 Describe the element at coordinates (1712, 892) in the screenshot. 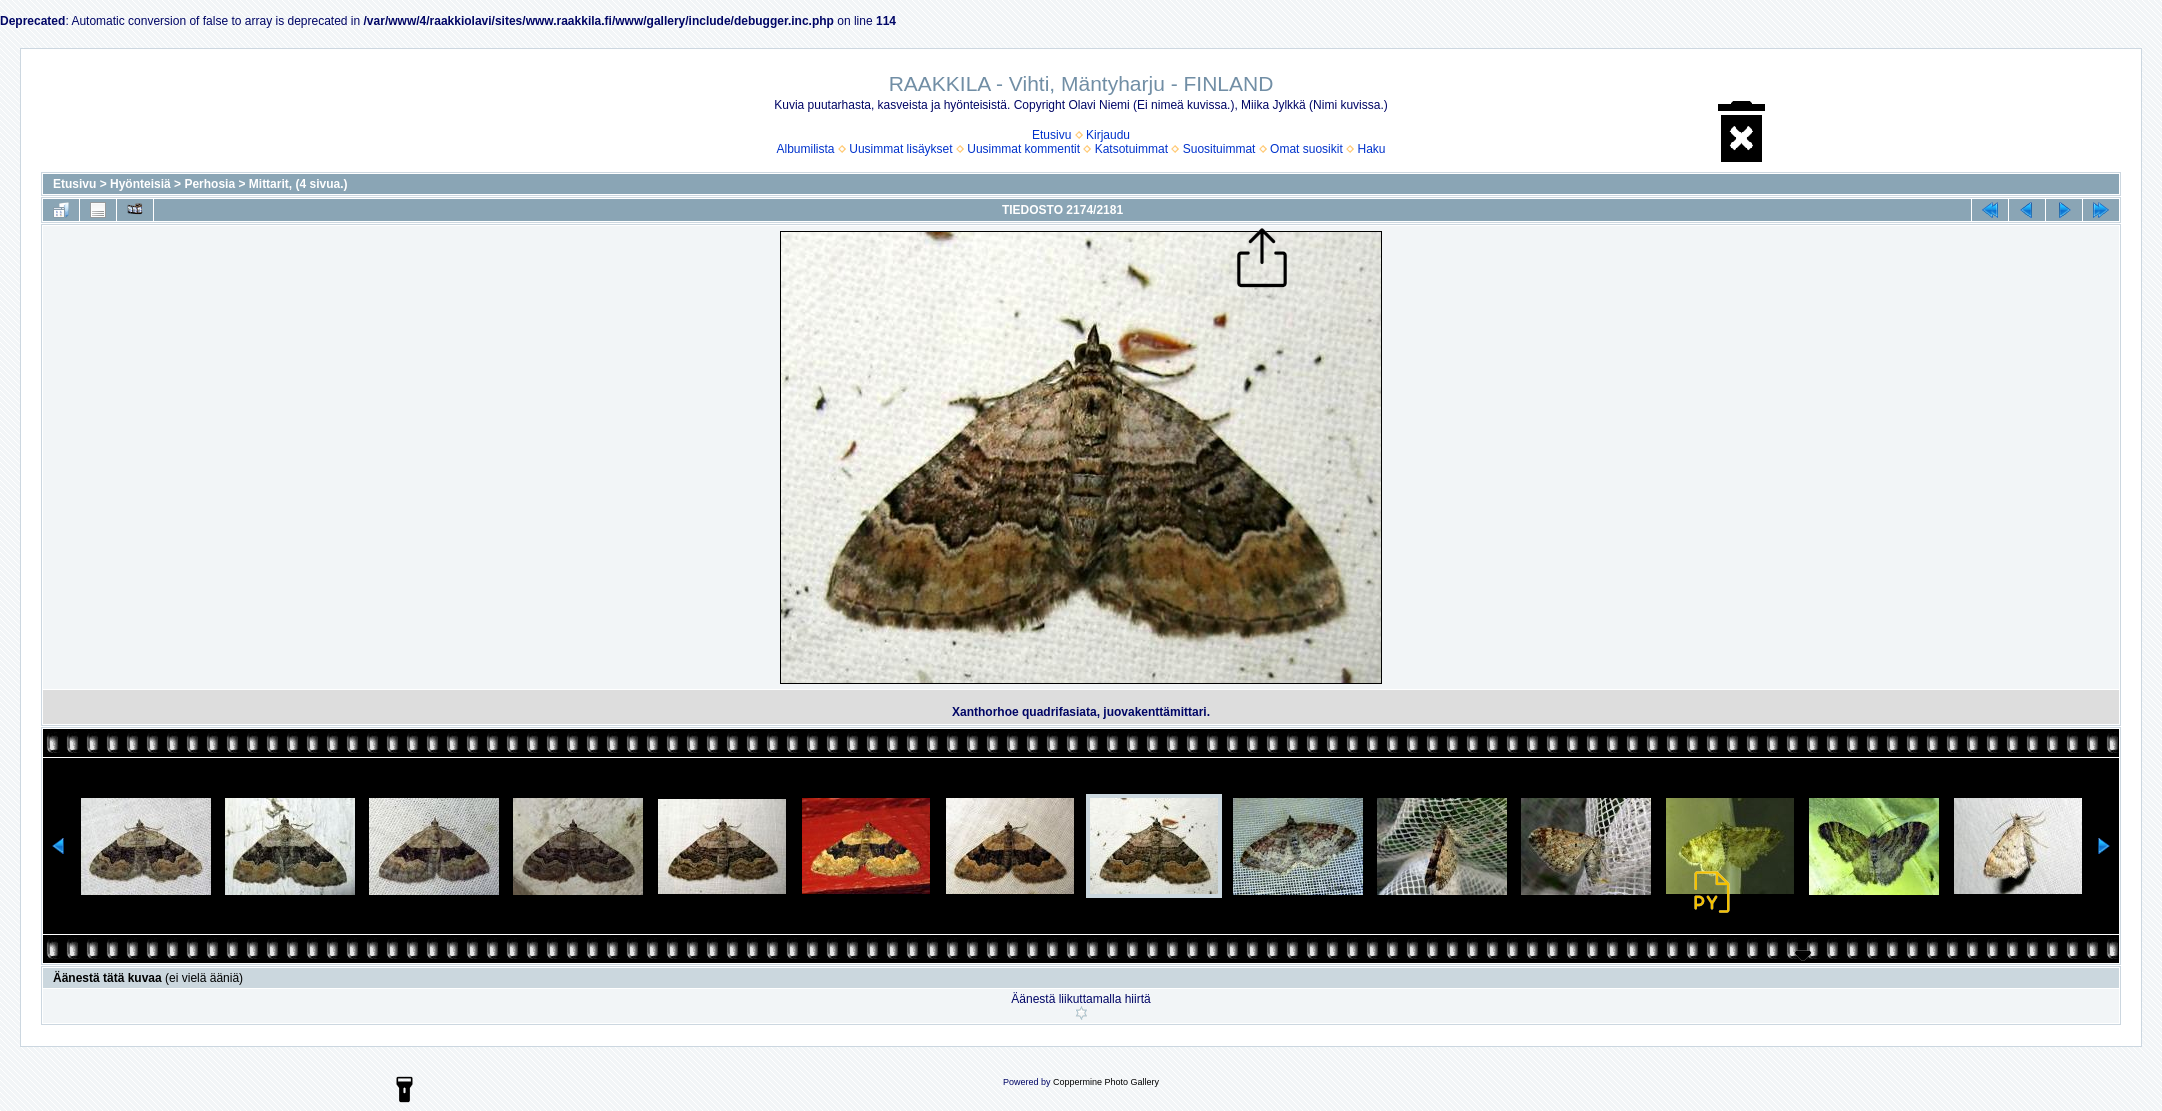

I see `python script file` at that location.